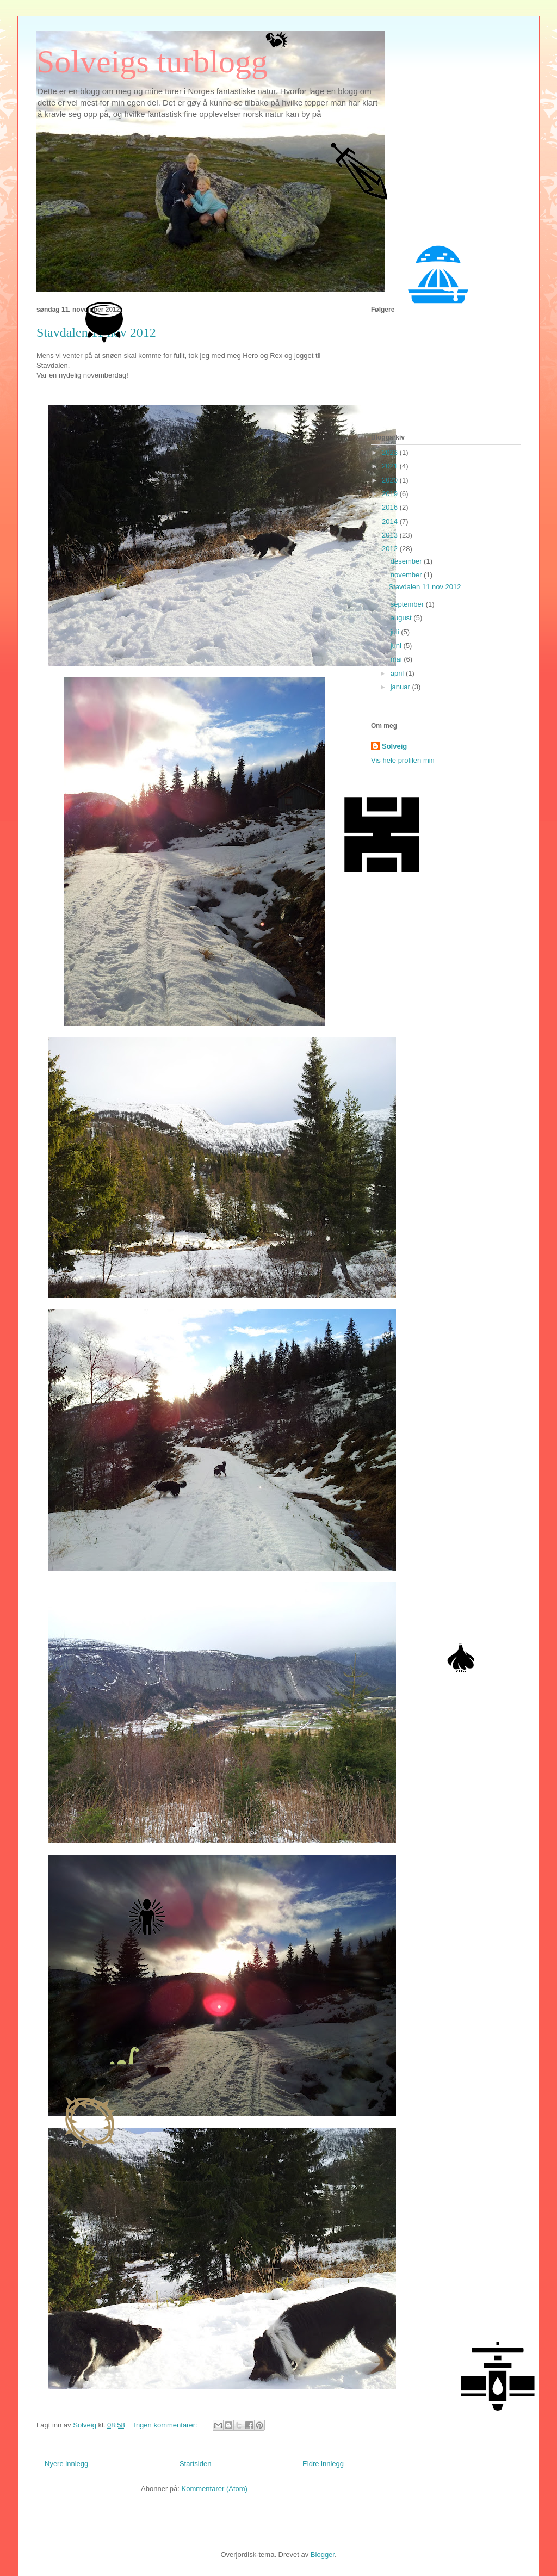 Image resolution: width=557 pixels, height=2576 pixels. I want to click on access sea creatures or aquatic animals category, so click(124, 2055).